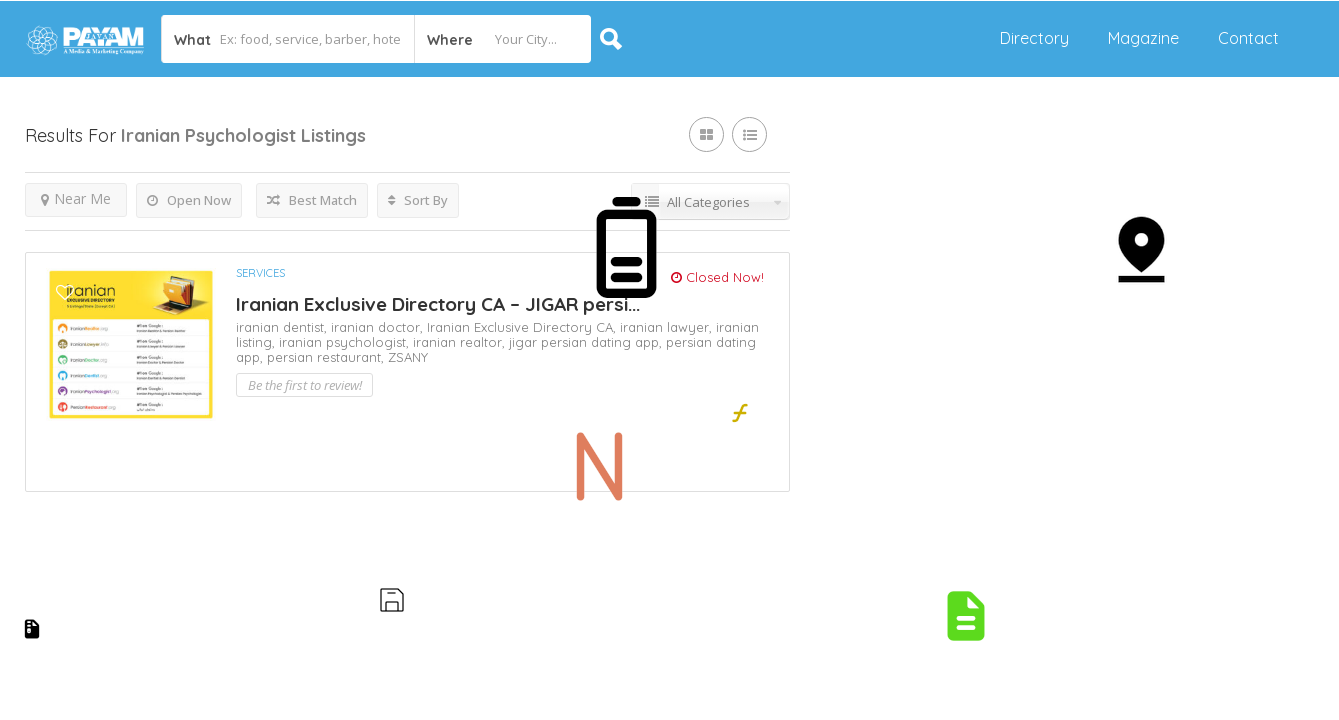 Image resolution: width=1339 pixels, height=720 pixels. What do you see at coordinates (740, 413) in the screenshot?
I see `indicates florin or dutch guilder currency` at bounding box center [740, 413].